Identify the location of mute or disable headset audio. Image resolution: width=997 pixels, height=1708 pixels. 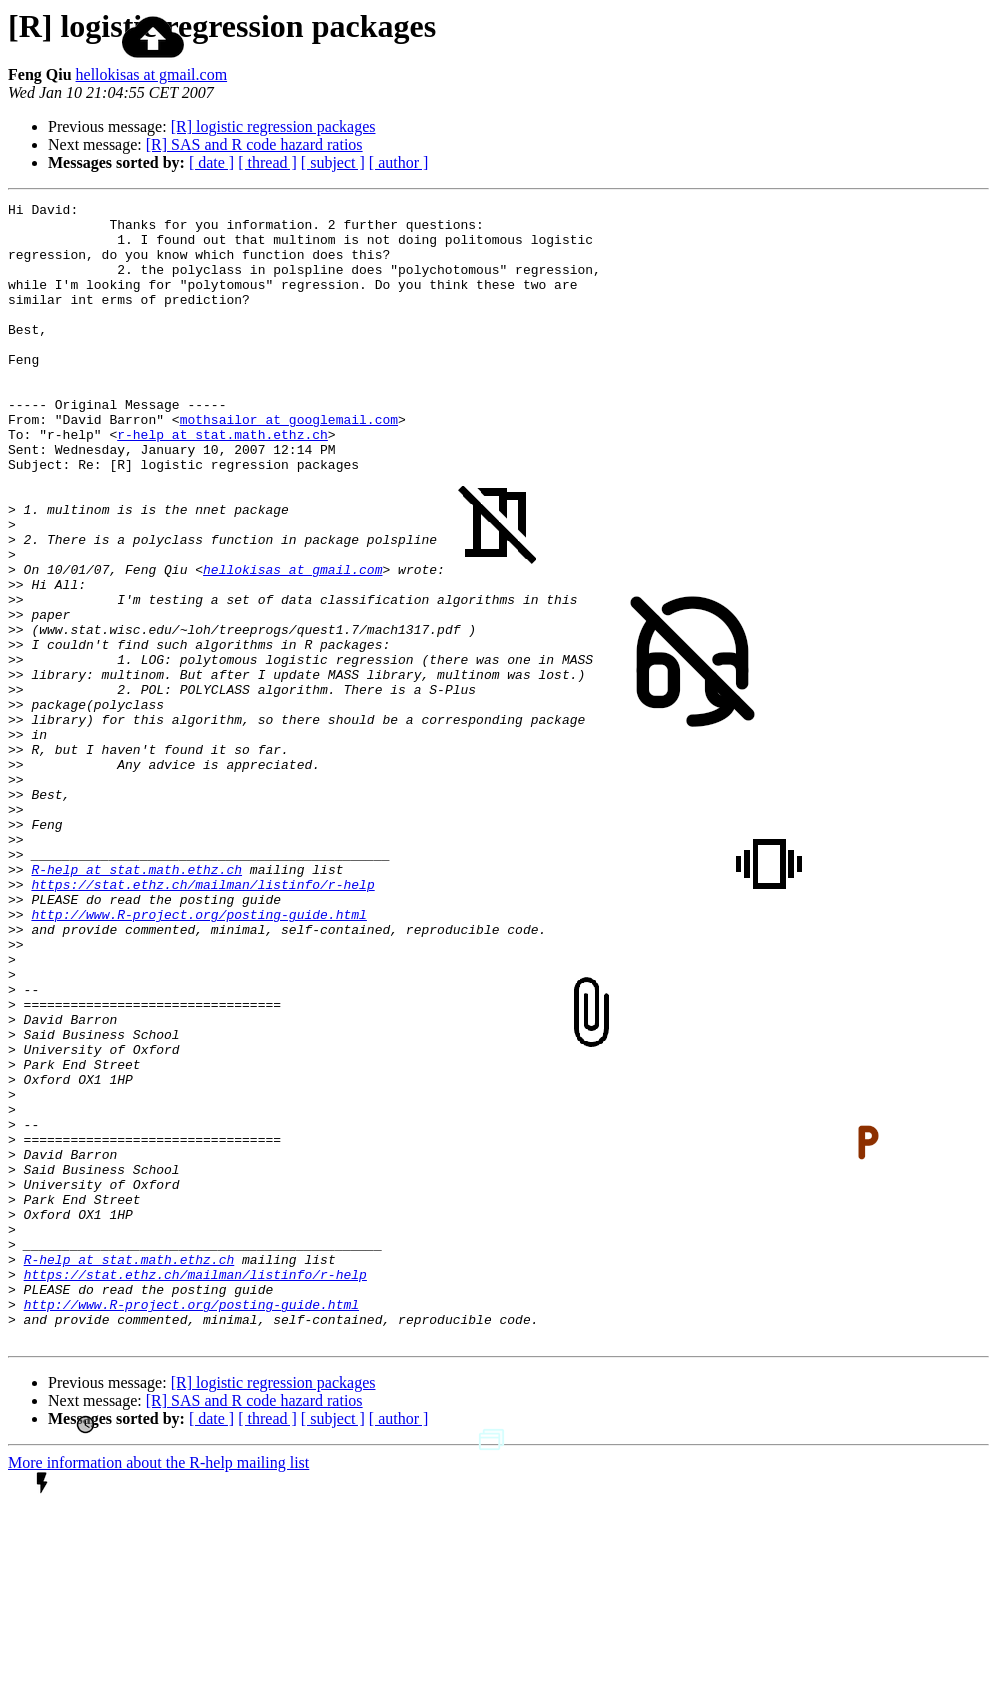
(692, 658).